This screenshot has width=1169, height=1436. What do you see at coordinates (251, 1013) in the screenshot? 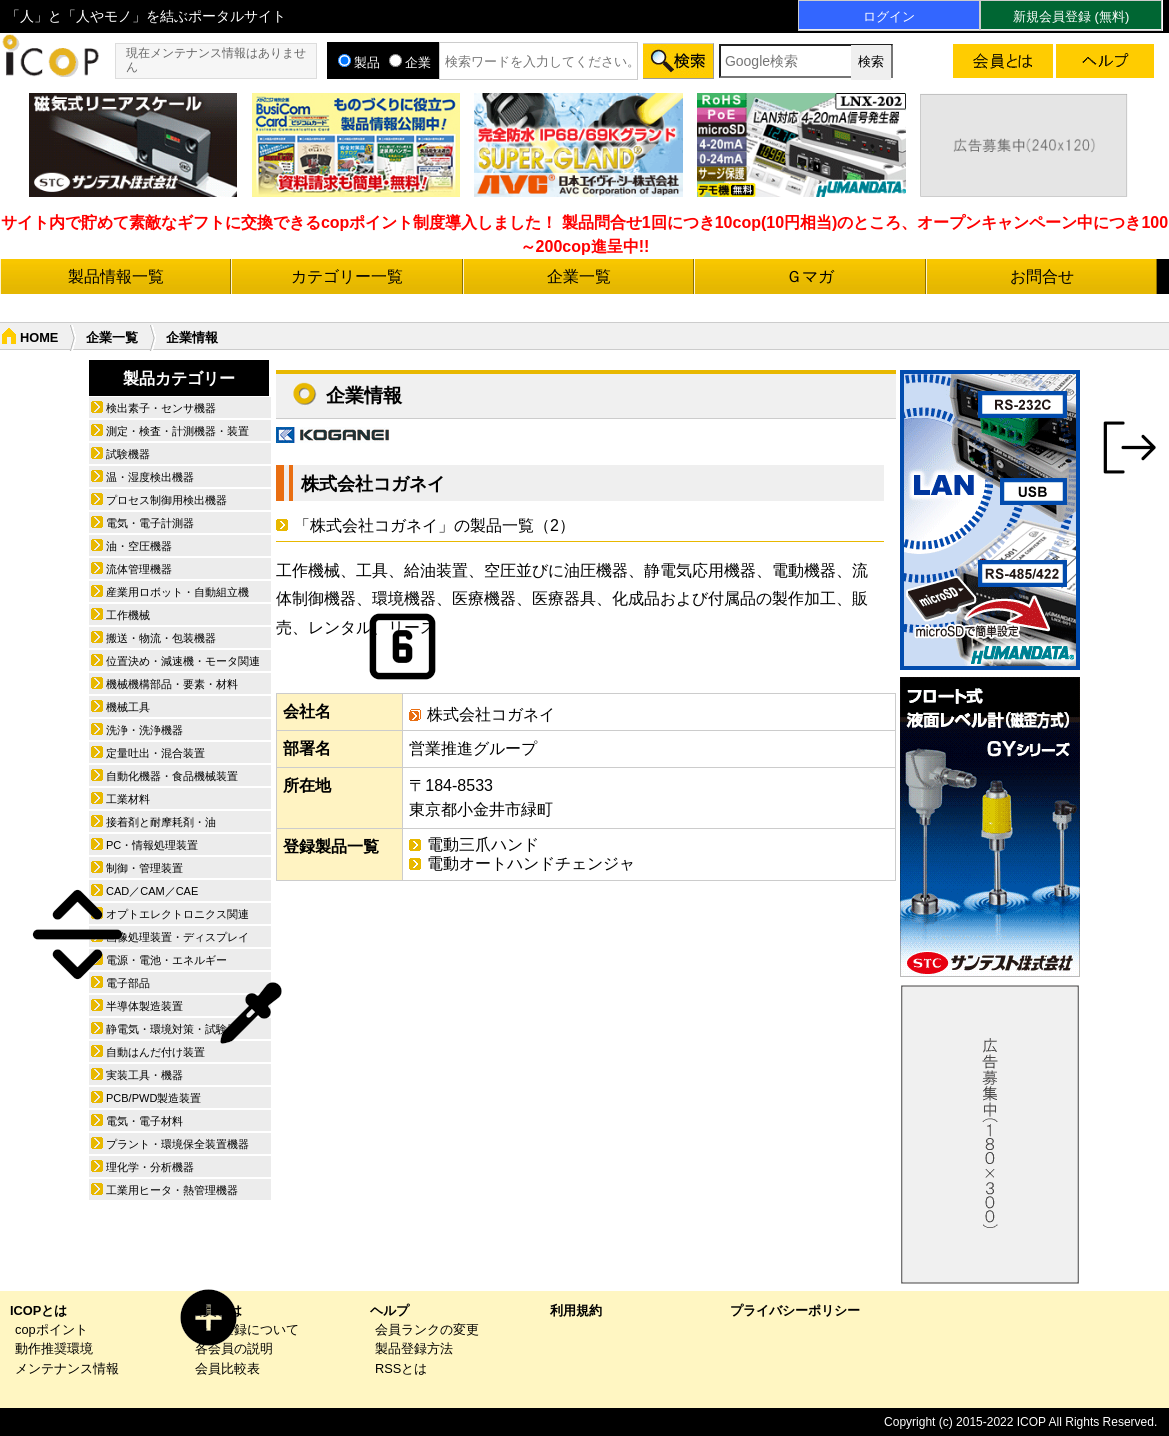
I see `pick a color from the screen` at bounding box center [251, 1013].